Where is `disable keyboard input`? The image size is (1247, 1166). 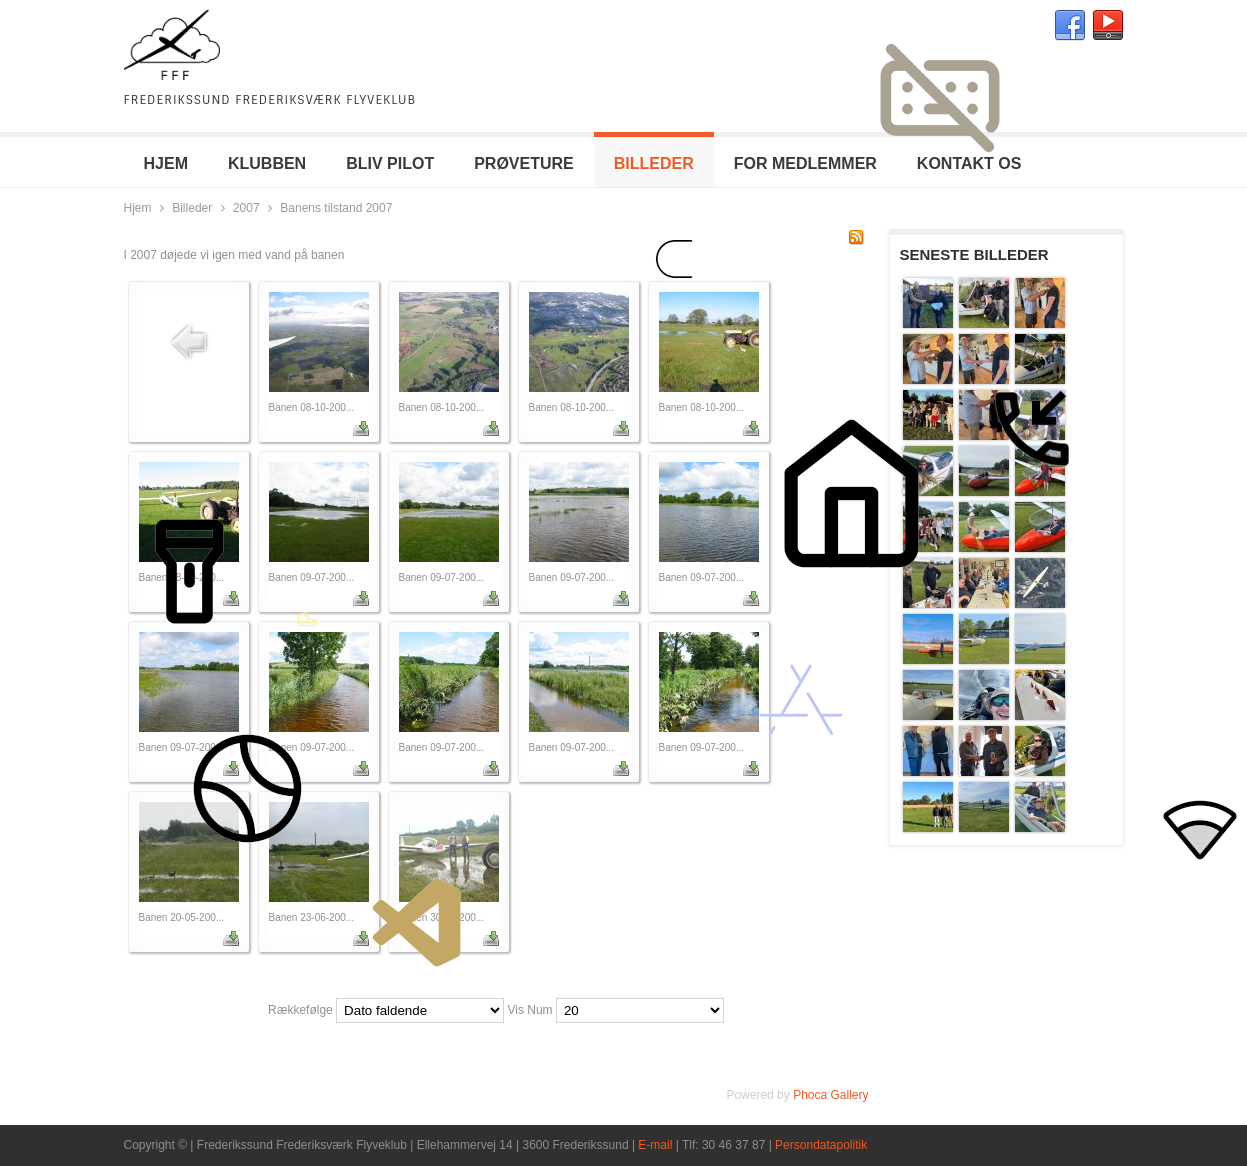
disable keyboard input is located at coordinates (940, 98).